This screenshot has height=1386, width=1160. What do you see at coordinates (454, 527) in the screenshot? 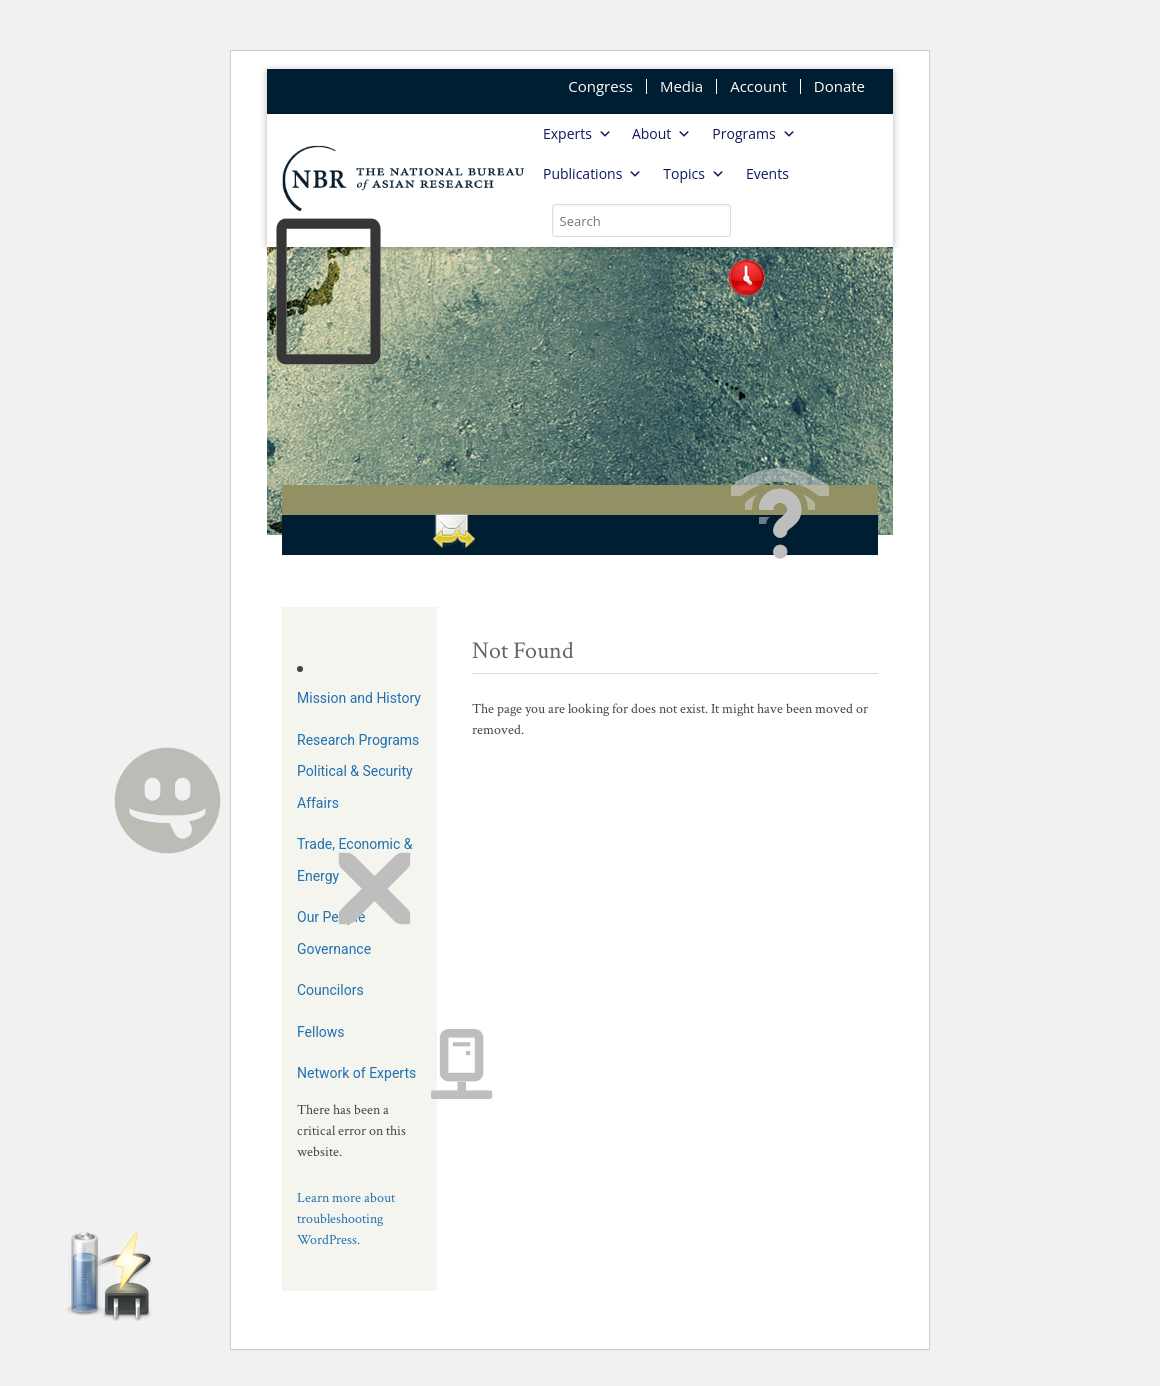
I see `reply to all recipients of an email` at bounding box center [454, 527].